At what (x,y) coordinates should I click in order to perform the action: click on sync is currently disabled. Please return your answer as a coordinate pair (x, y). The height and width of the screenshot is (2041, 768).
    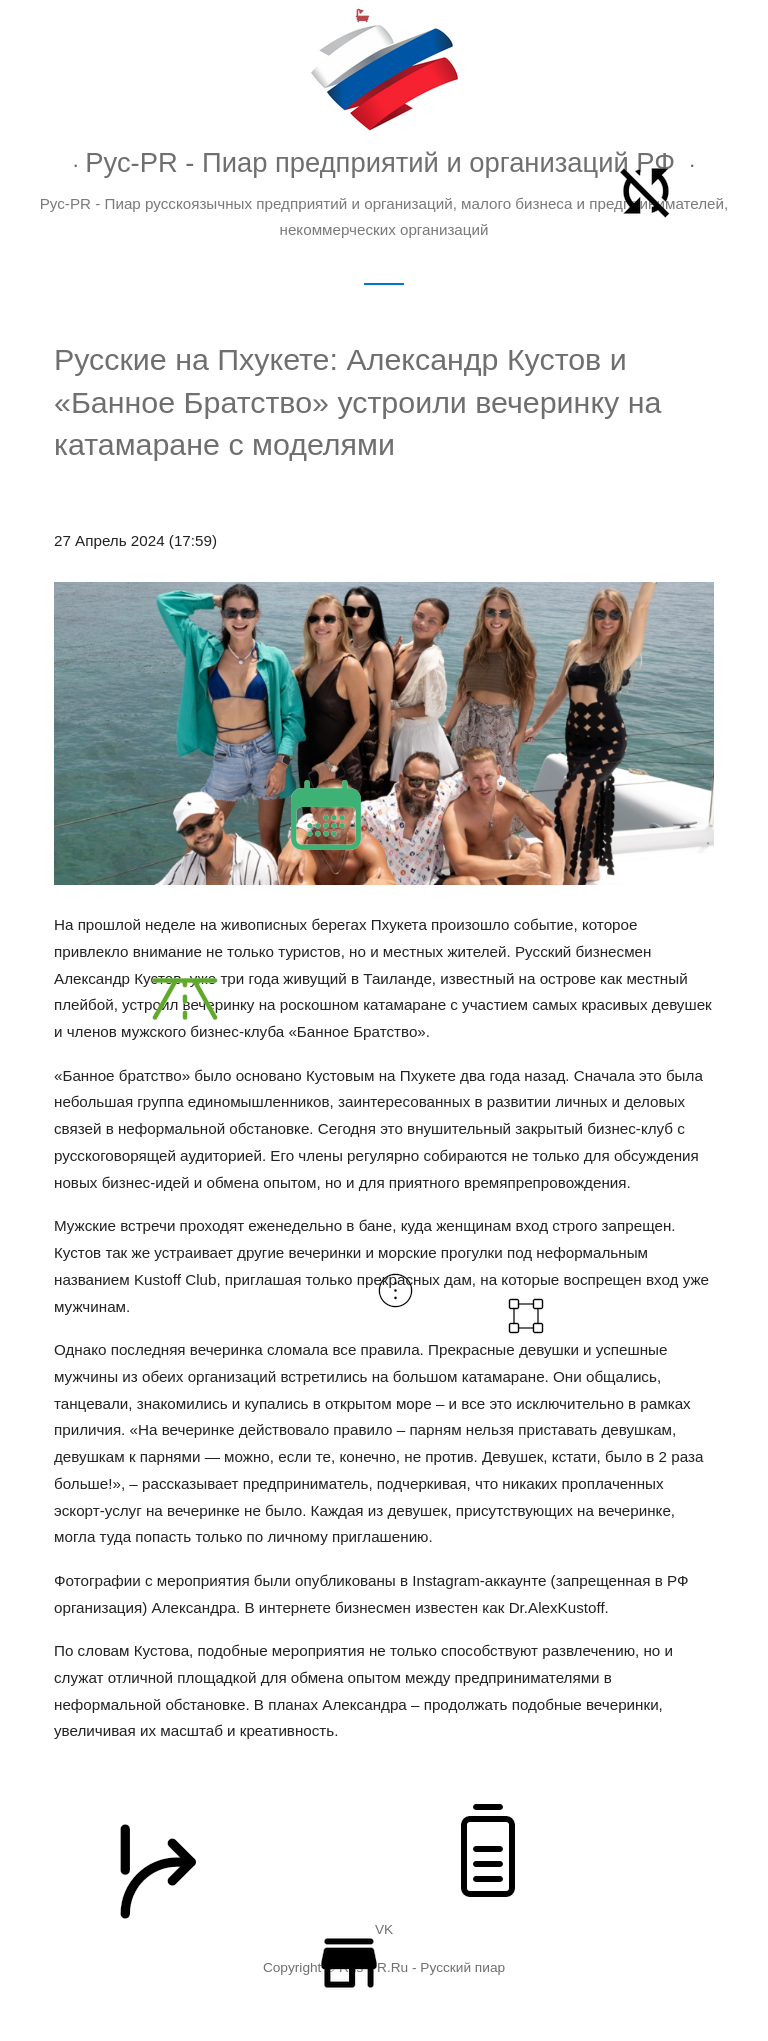
    Looking at the image, I should click on (646, 191).